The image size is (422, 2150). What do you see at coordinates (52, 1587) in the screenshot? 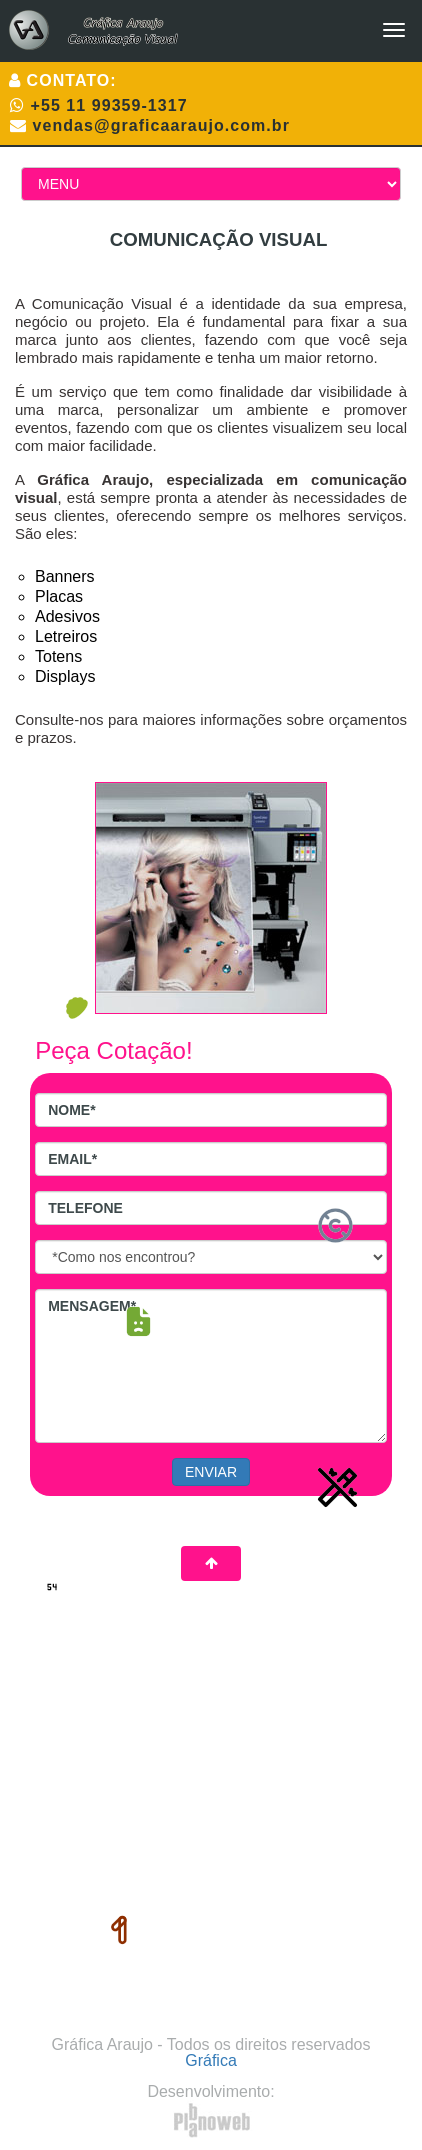
I see `indicates item number 54 in a list or sequence` at bounding box center [52, 1587].